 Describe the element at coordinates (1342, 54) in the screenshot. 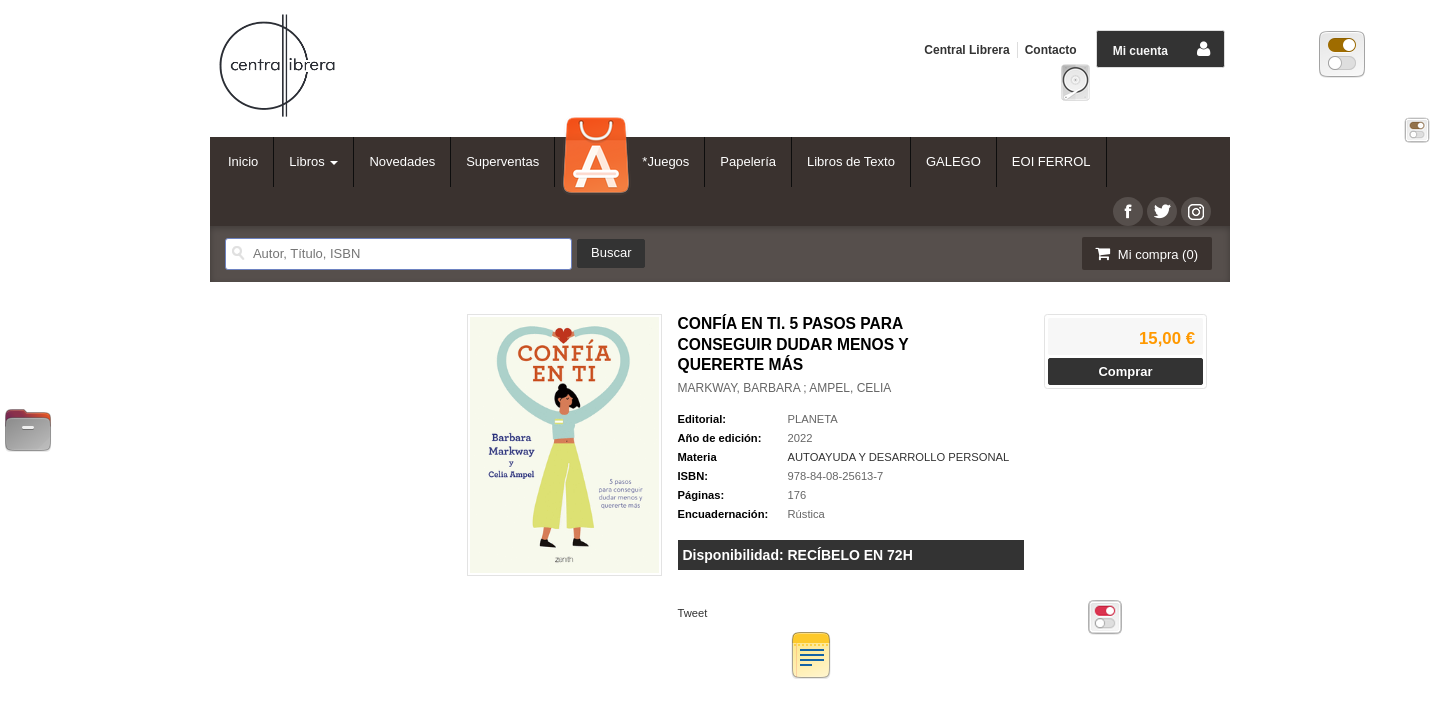

I see `open system tweaks or settings customization` at that location.